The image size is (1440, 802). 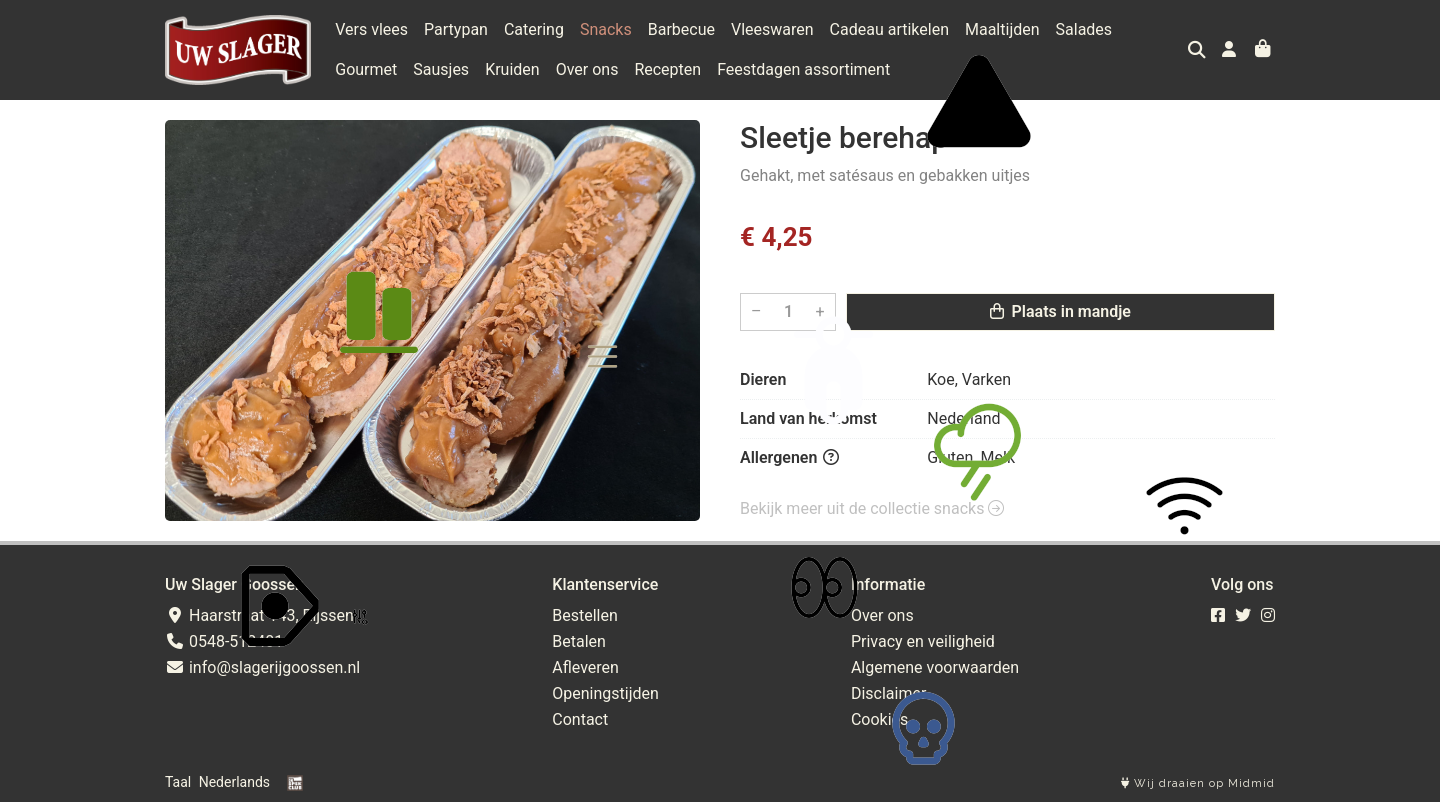 What do you see at coordinates (979, 103) in the screenshot?
I see `indicates a warning or alert status` at bounding box center [979, 103].